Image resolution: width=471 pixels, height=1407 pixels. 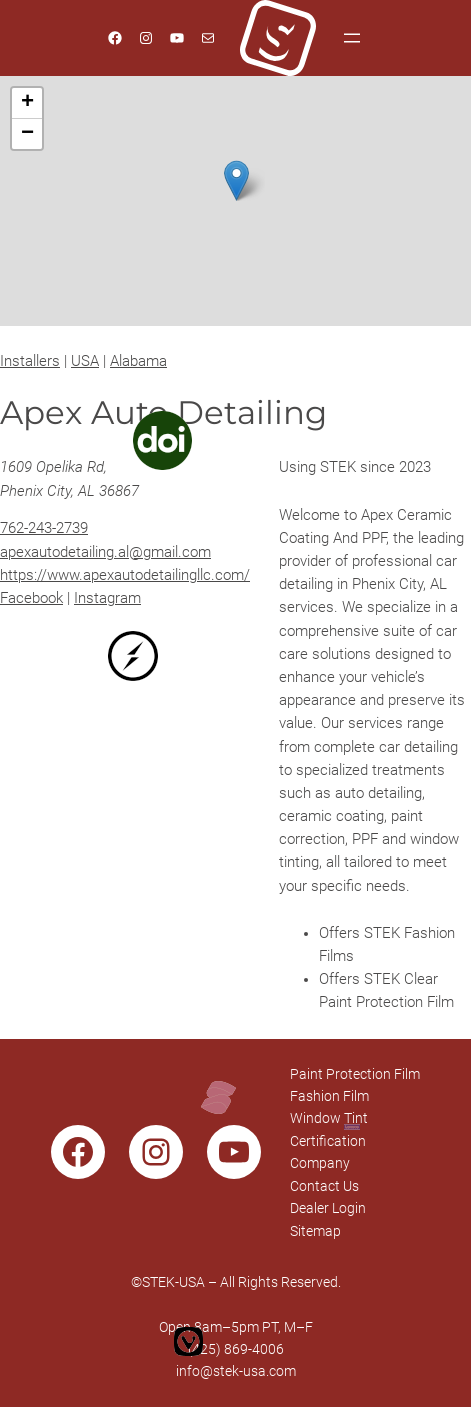 I want to click on open vivaldi browser, so click(x=188, y=1341).